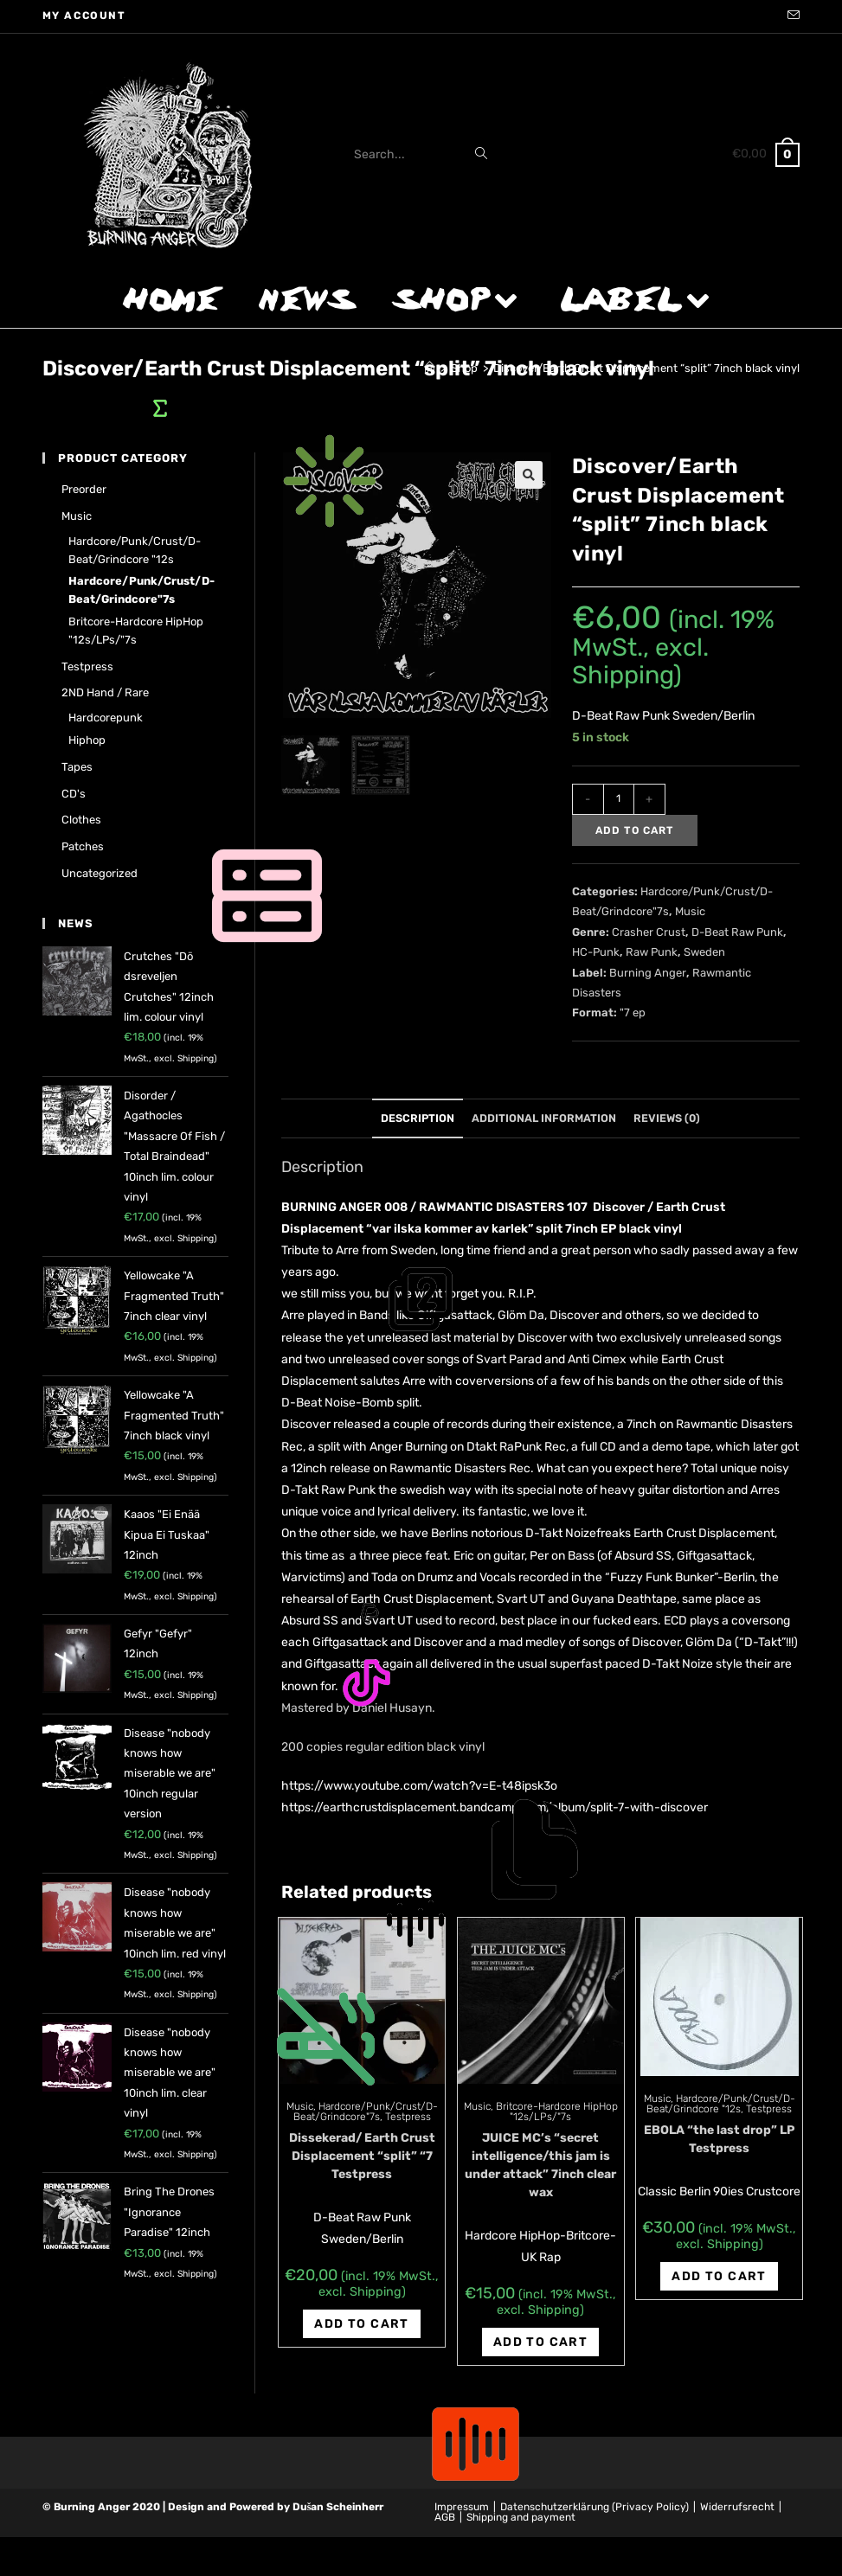  What do you see at coordinates (325, 2036) in the screenshot?
I see `no smoking allowed in this area` at bounding box center [325, 2036].